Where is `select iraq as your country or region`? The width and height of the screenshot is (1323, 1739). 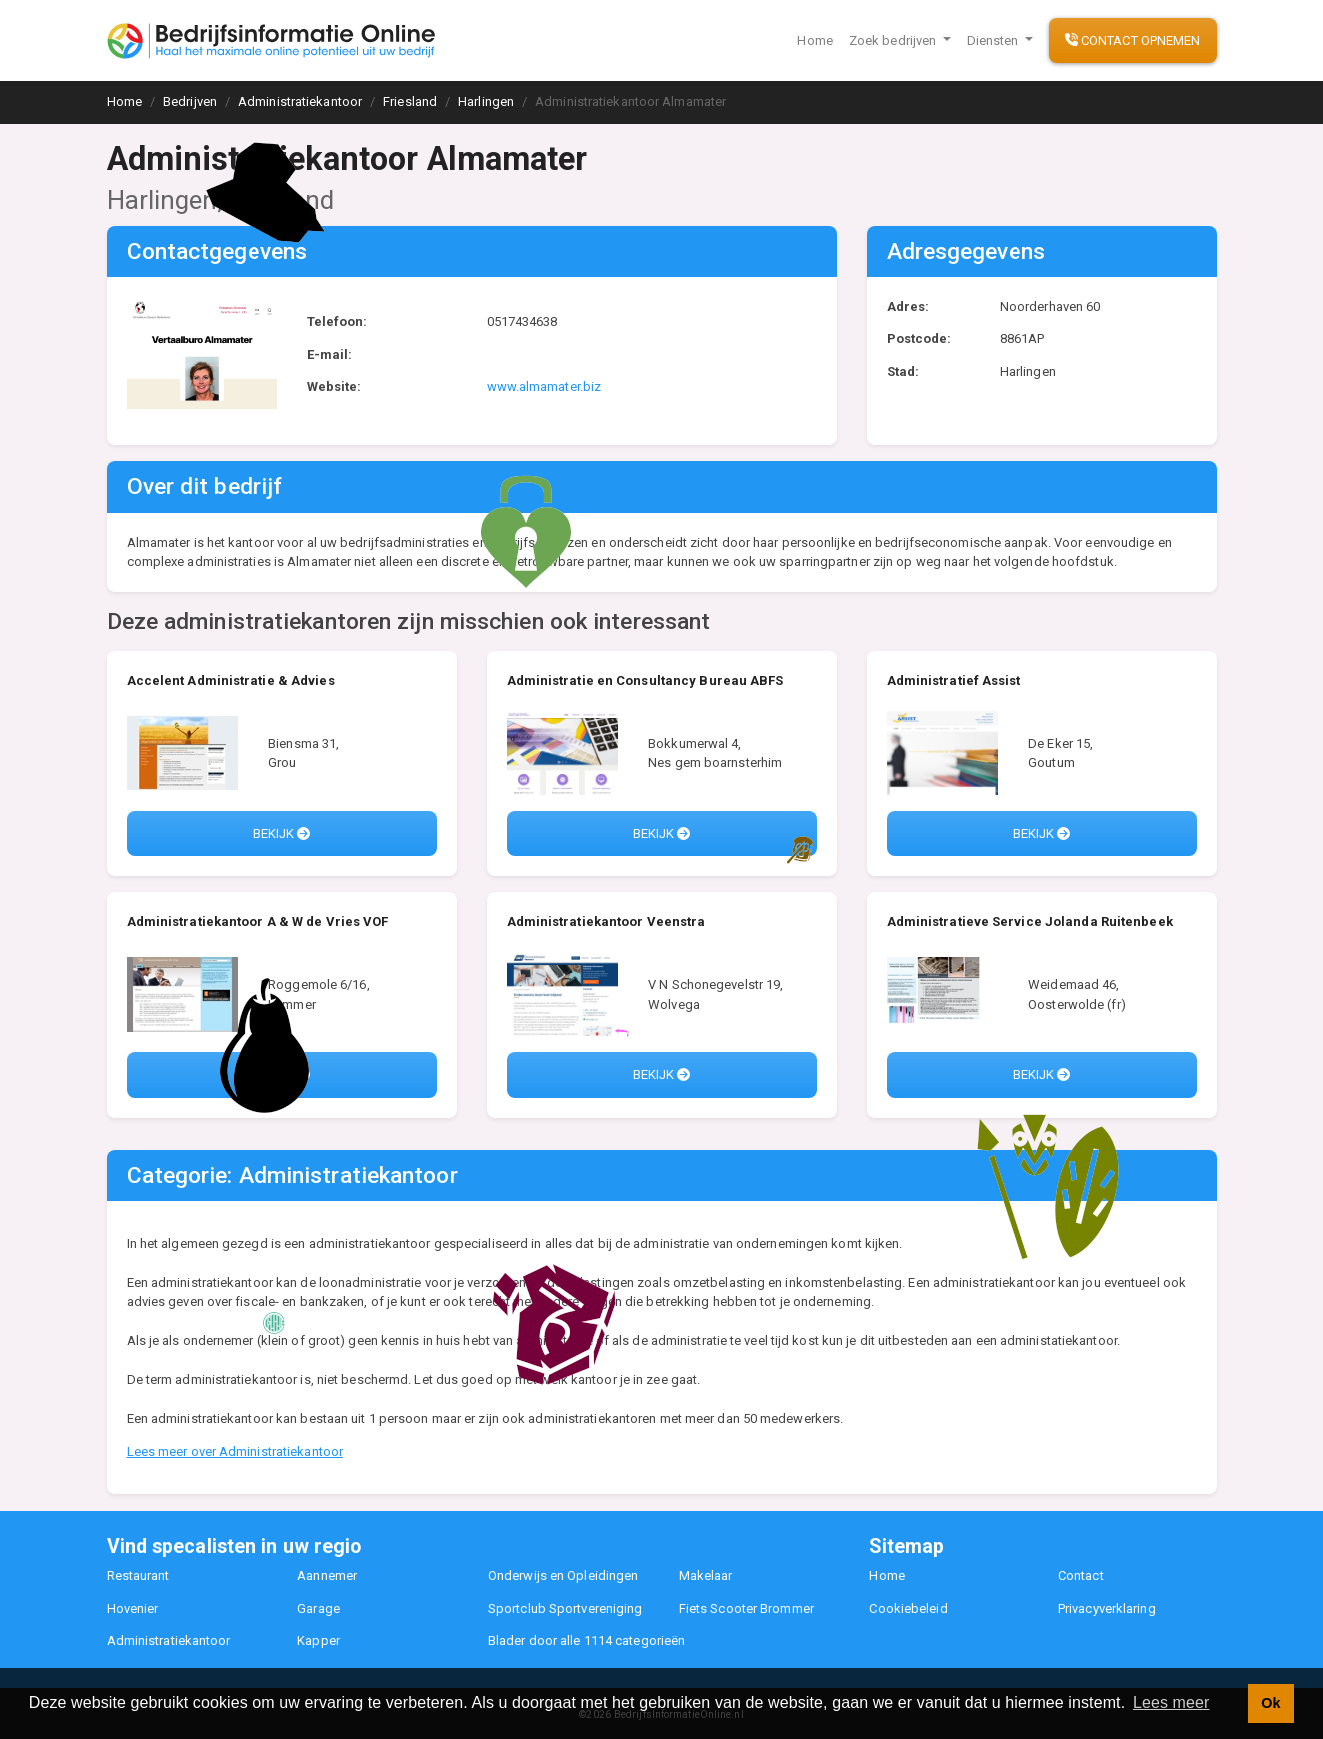 select iraq as your country or region is located at coordinates (265, 192).